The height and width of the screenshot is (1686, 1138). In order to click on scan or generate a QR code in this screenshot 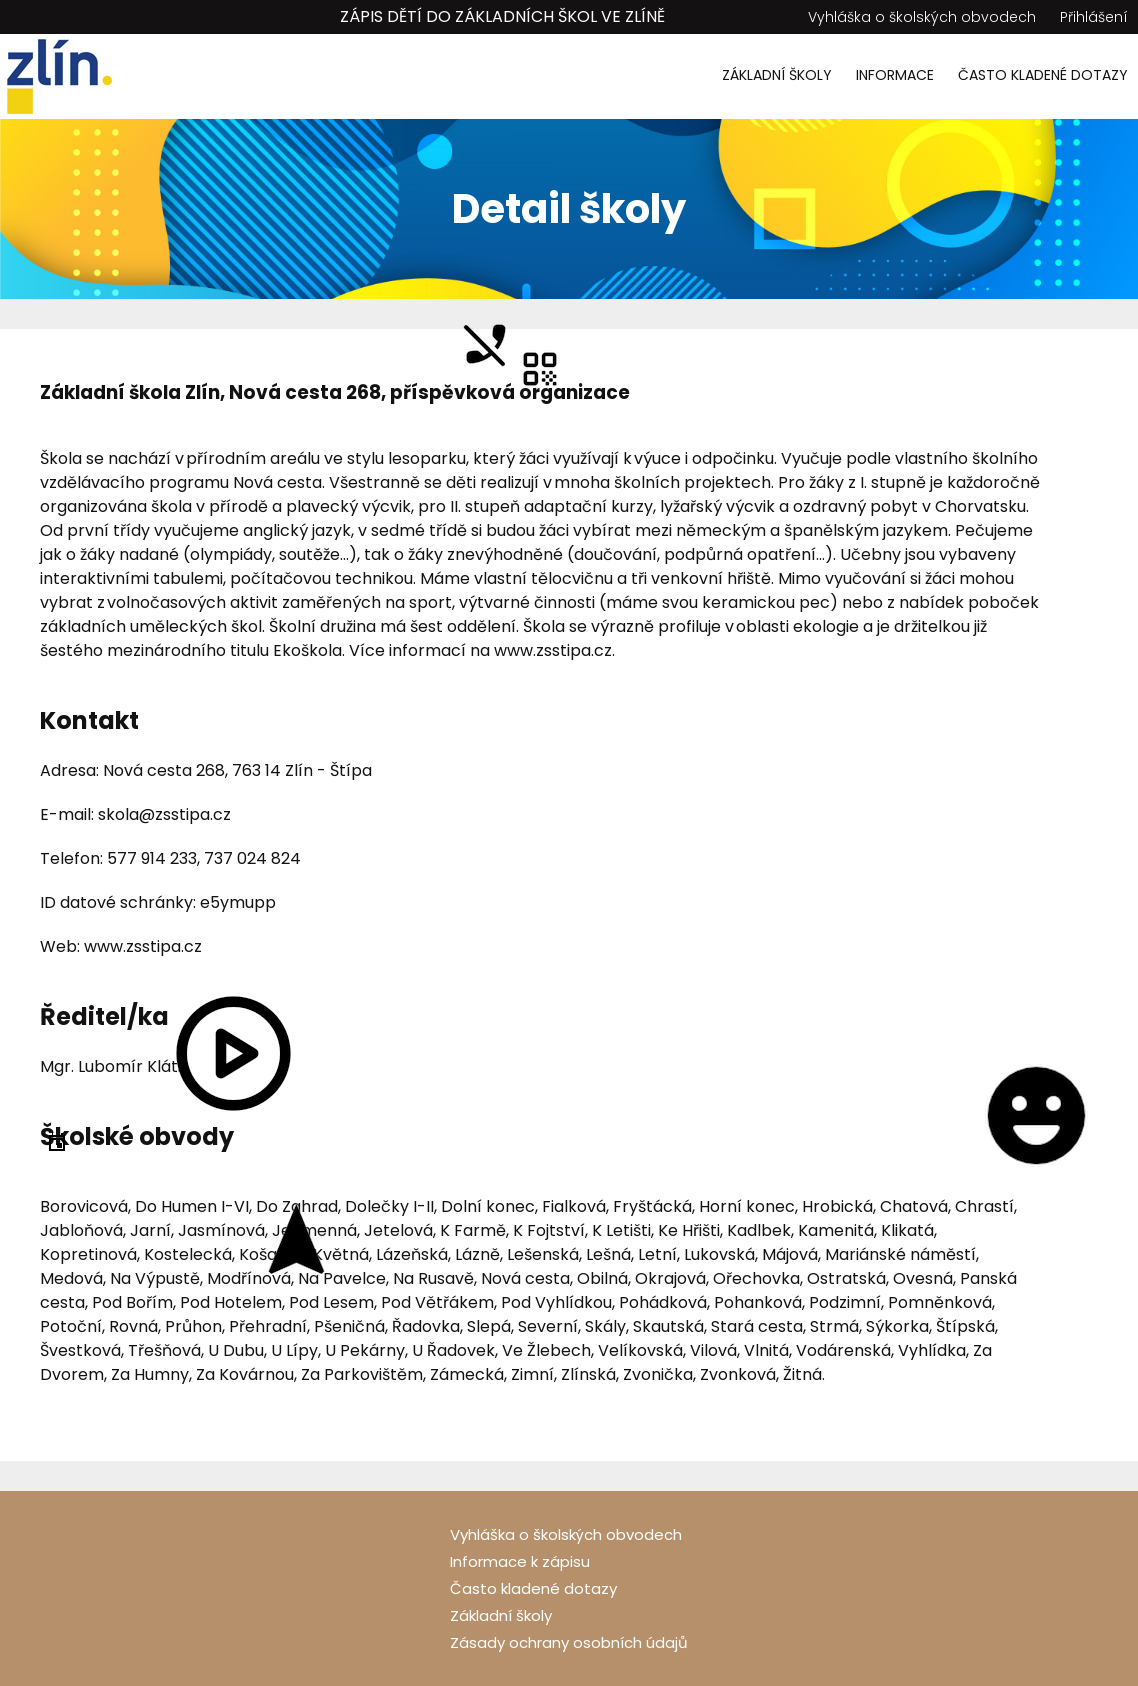, I will do `click(540, 369)`.